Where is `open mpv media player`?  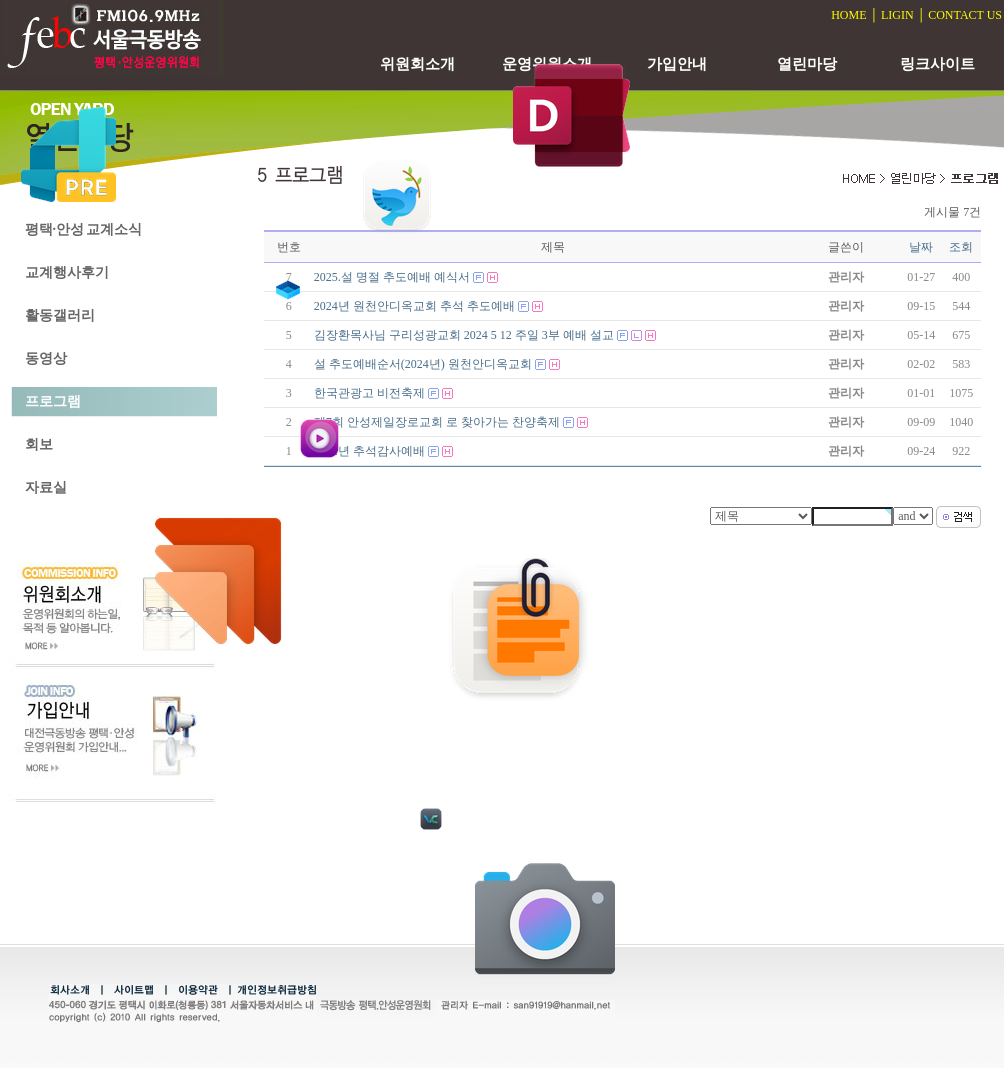 open mpv media player is located at coordinates (319, 438).